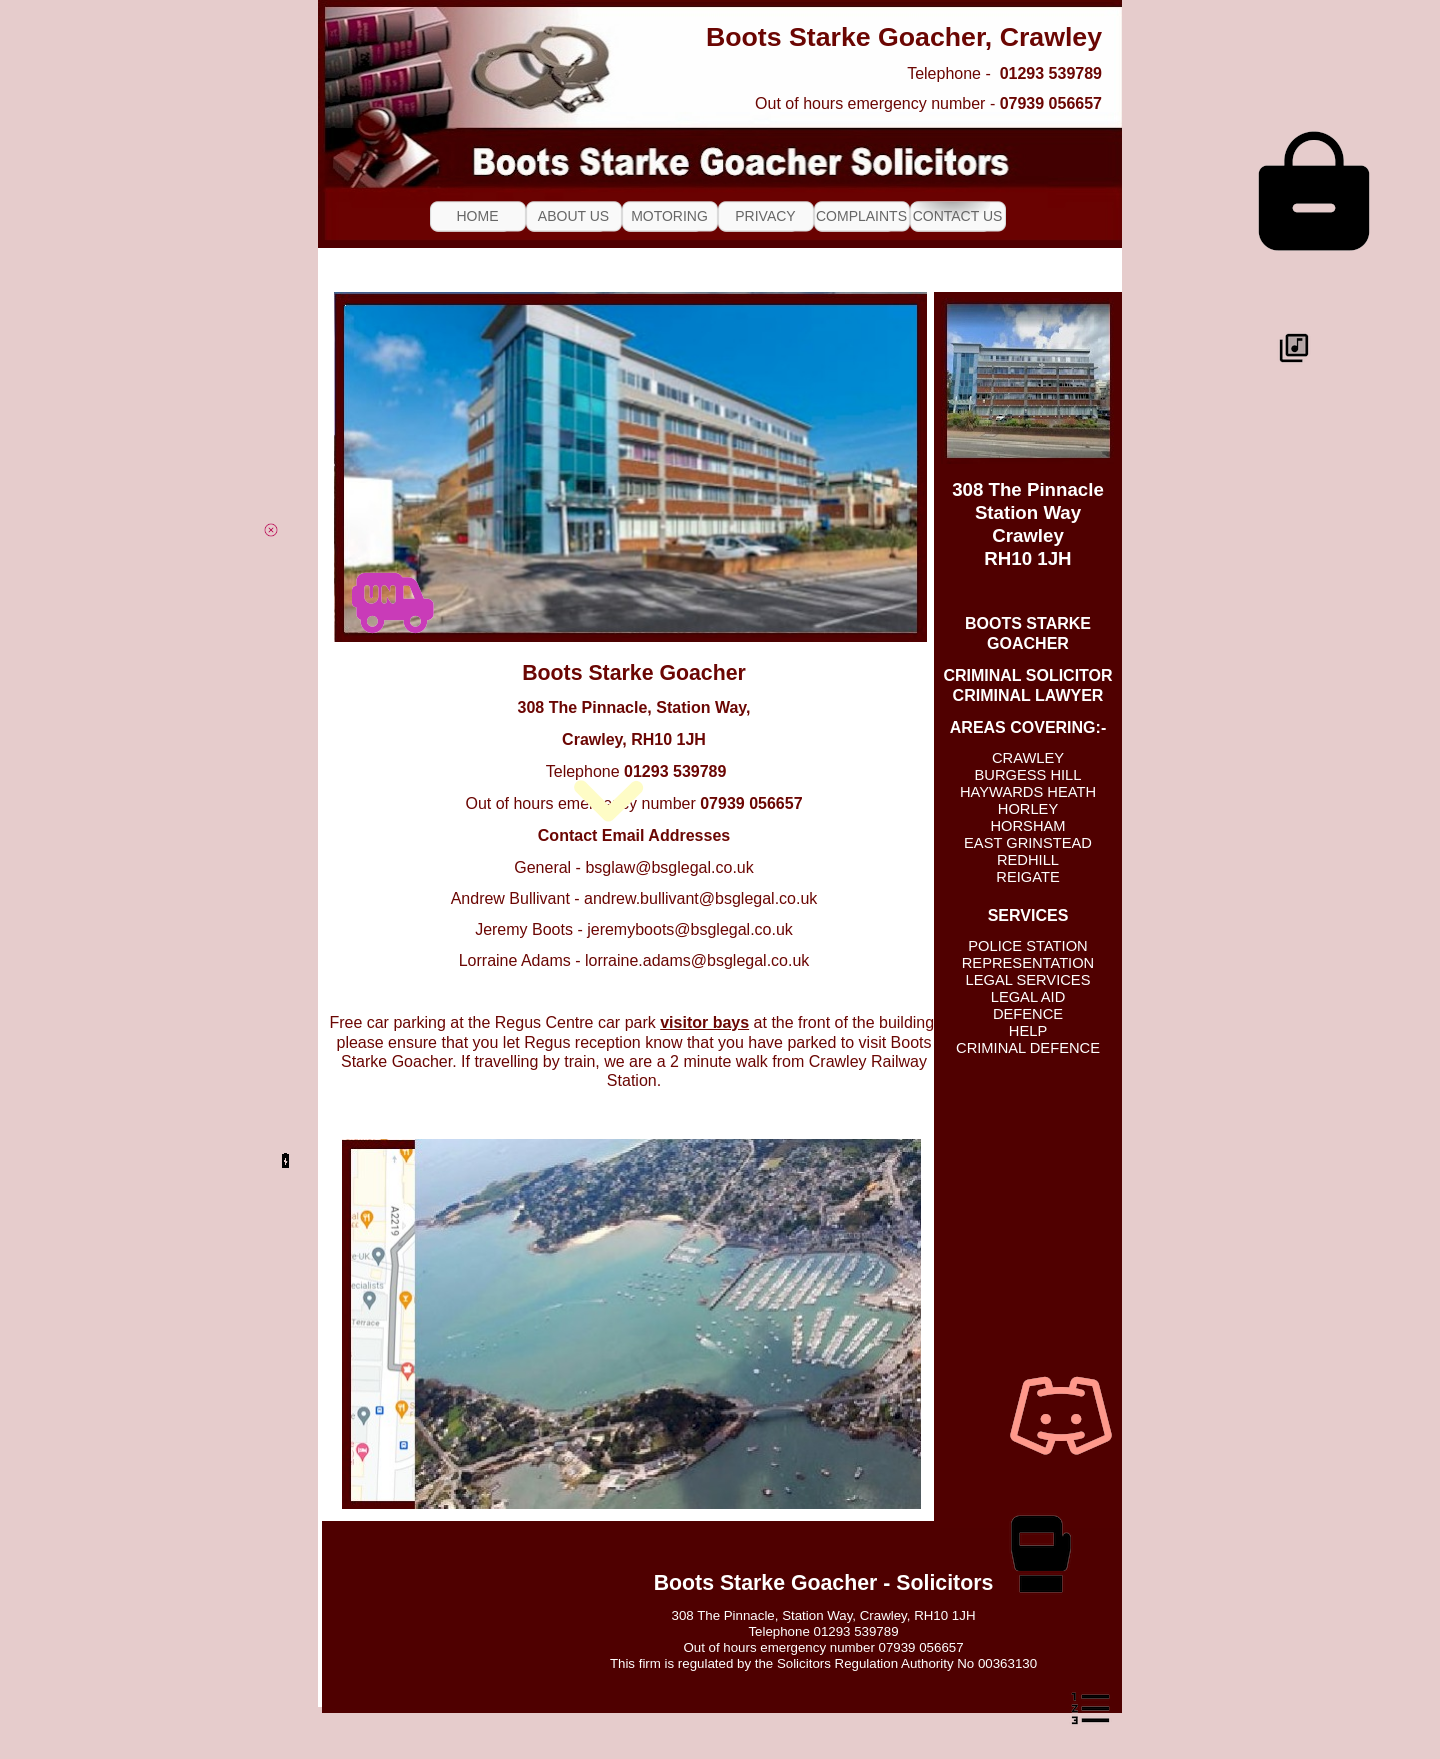 The height and width of the screenshot is (1759, 1440). What do you see at coordinates (1314, 191) in the screenshot?
I see `remove item from shopping bag` at bounding box center [1314, 191].